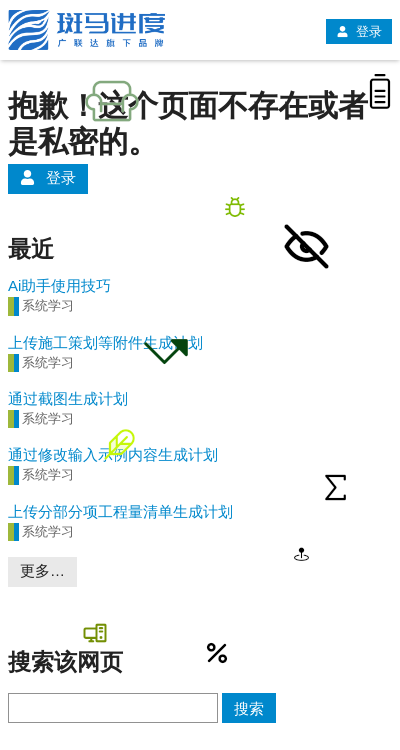 This screenshot has height=750, width=400. I want to click on report a bug or issue, so click(235, 207).